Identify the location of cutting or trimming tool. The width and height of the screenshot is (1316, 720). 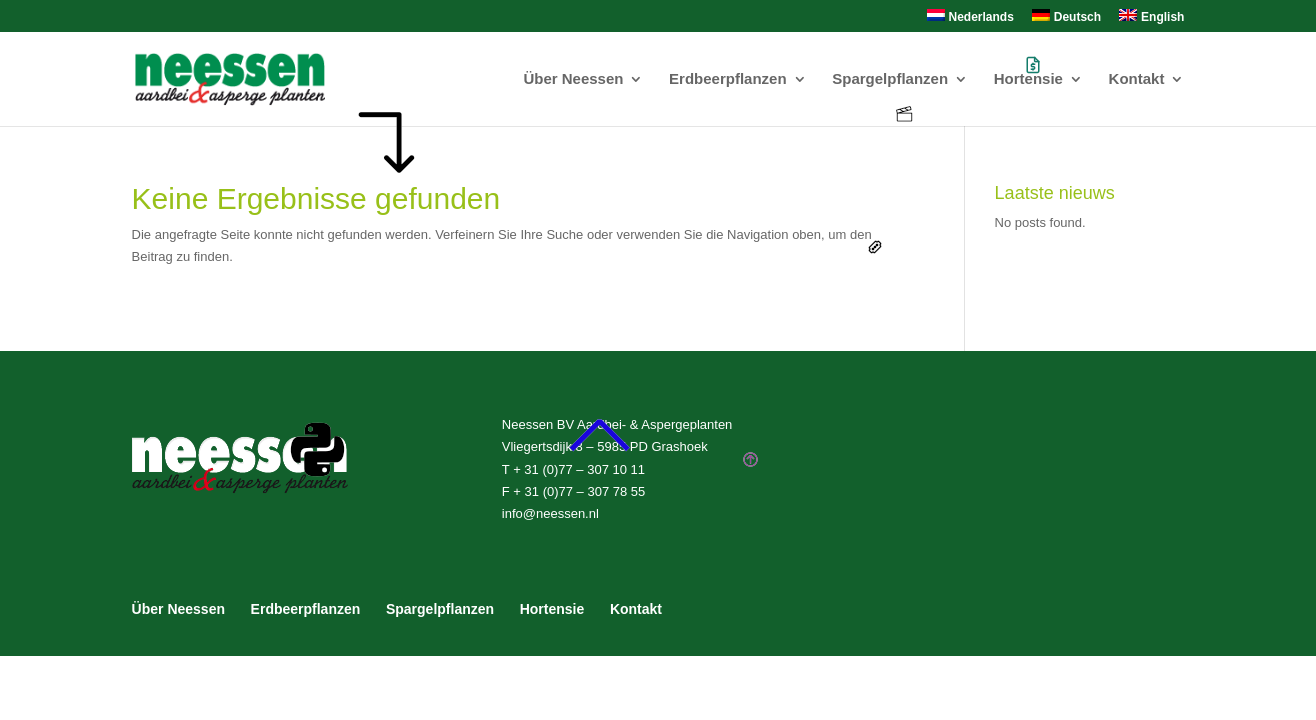
(875, 247).